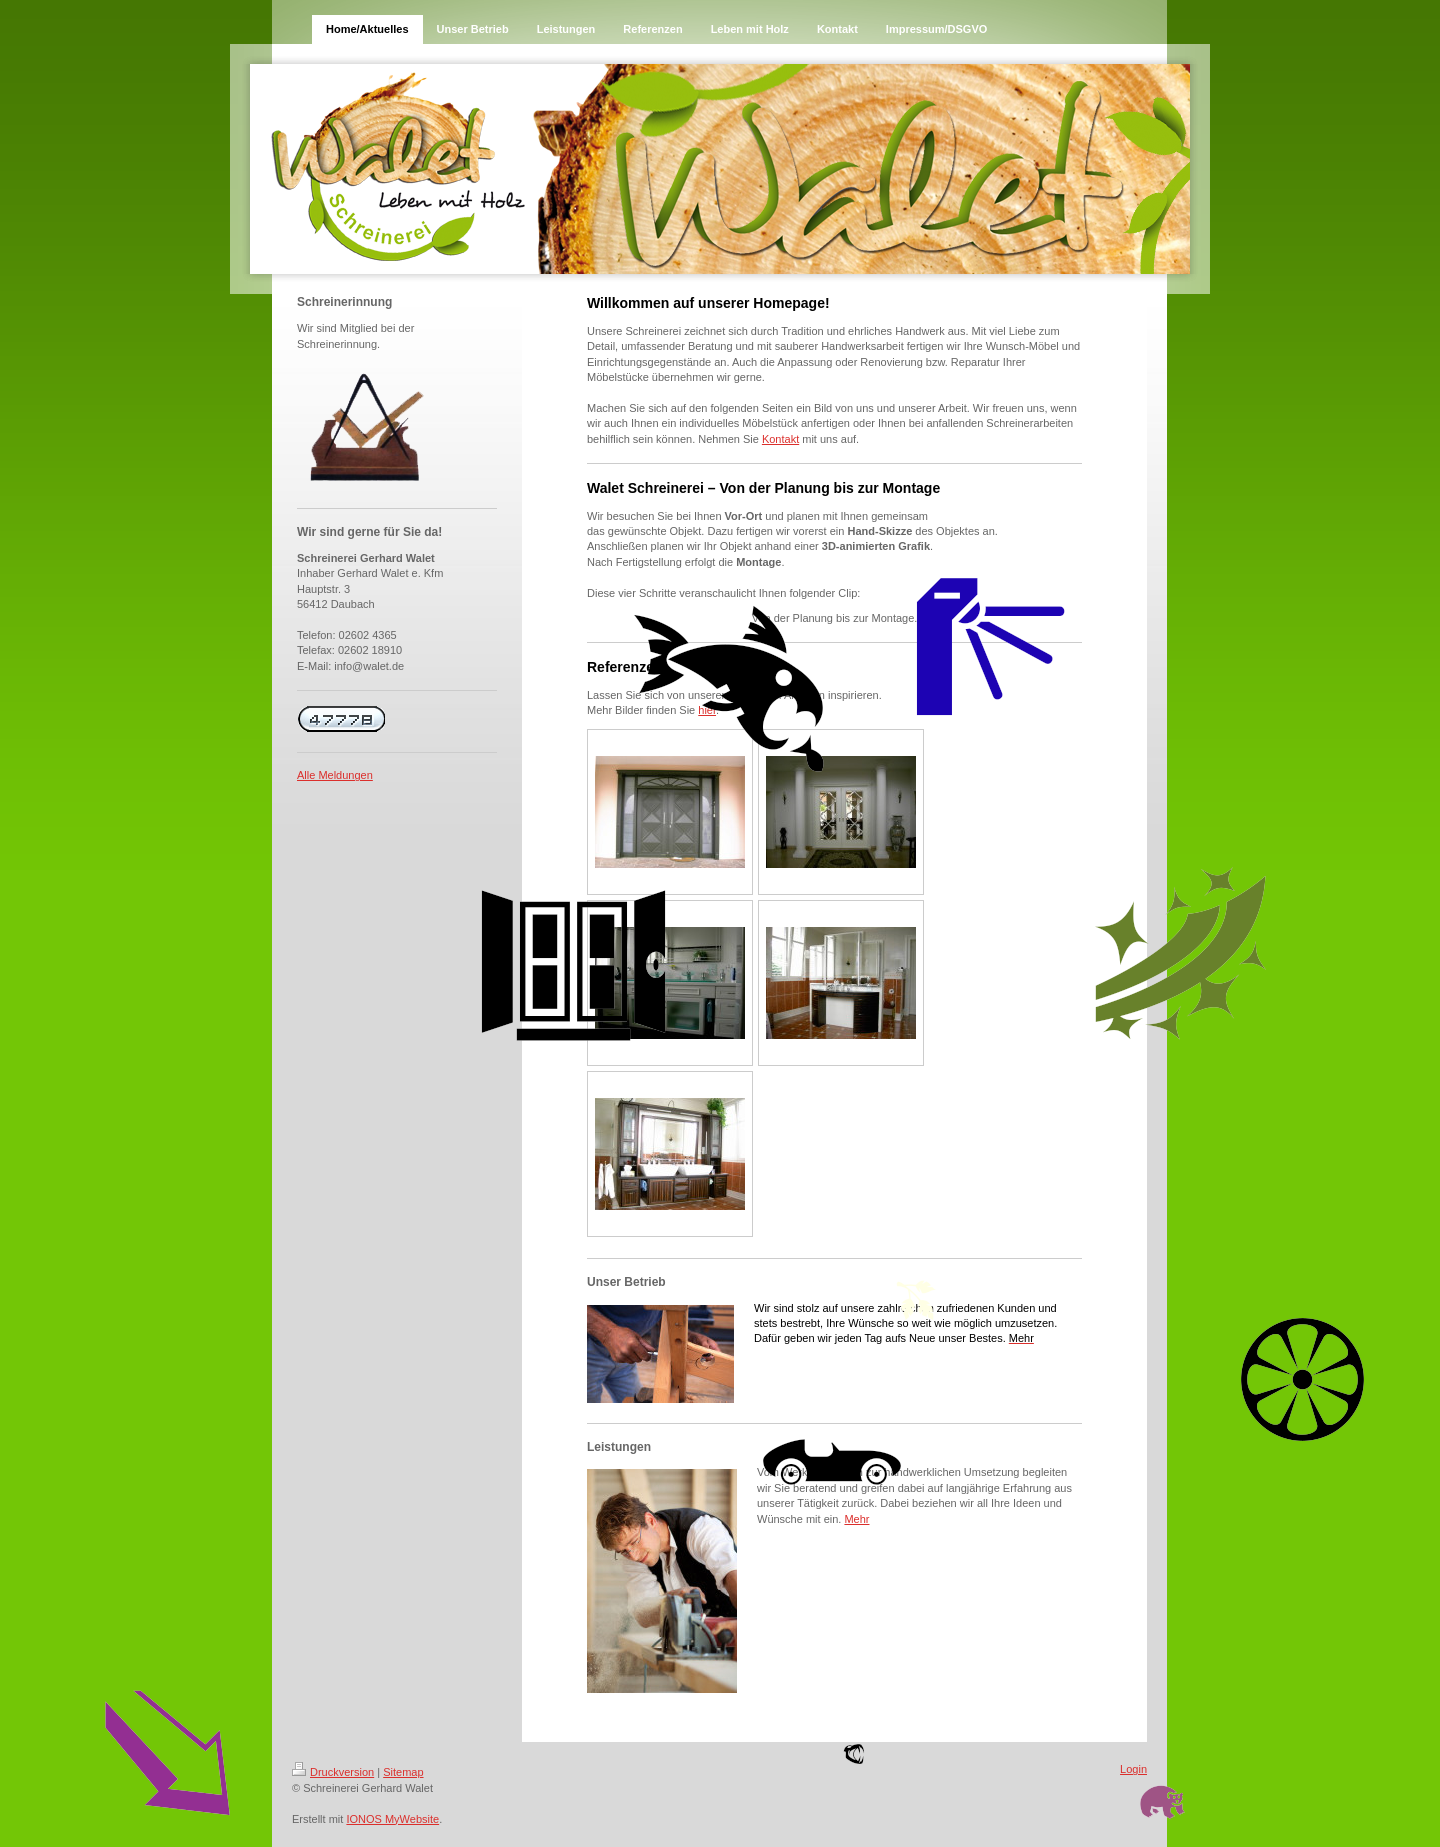  What do you see at coordinates (167, 1753) in the screenshot?
I see `move object to bottom-right corner` at bounding box center [167, 1753].